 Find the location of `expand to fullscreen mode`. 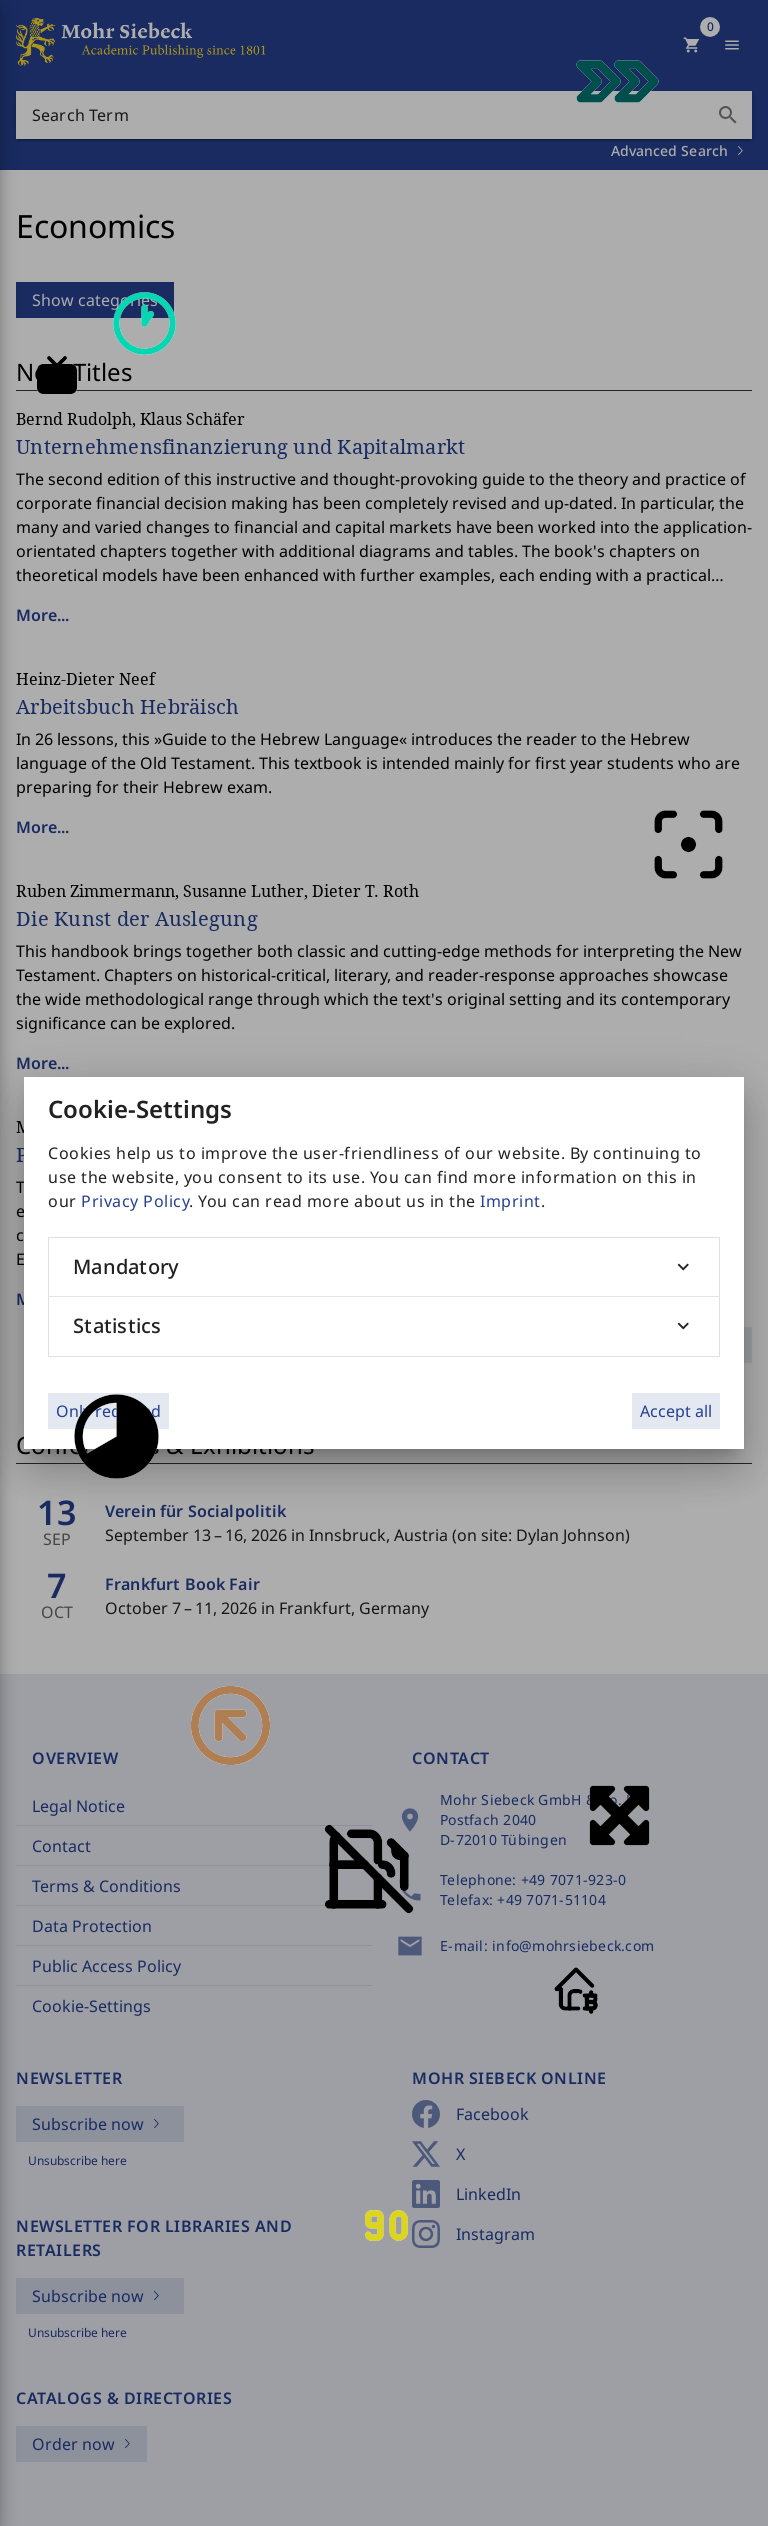

expand to fullscreen mode is located at coordinates (619, 1815).